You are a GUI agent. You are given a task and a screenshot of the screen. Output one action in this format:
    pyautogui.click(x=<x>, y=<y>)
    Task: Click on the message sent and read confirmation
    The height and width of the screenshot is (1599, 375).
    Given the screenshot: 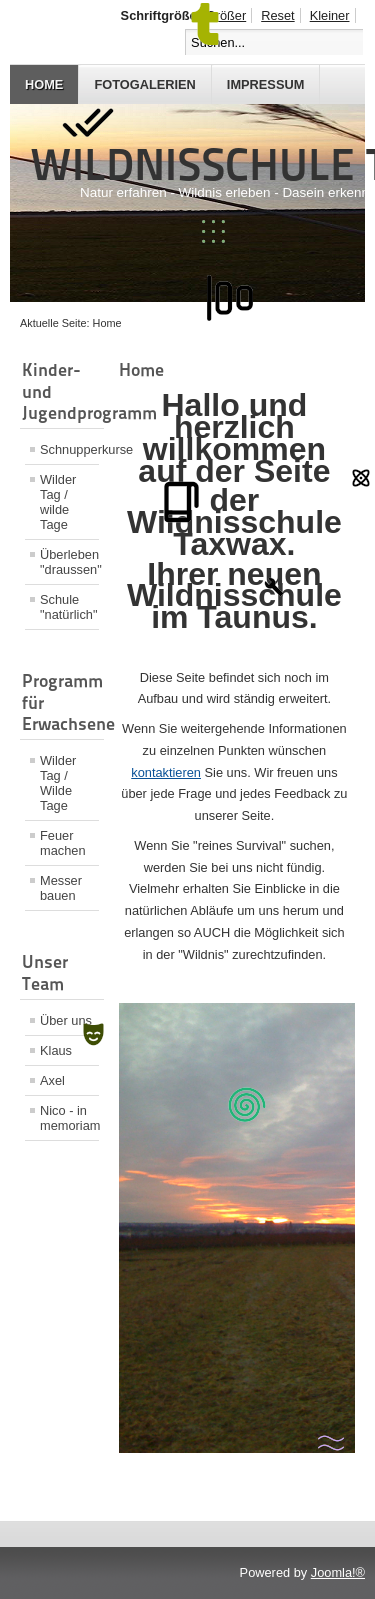 What is the action you would take?
    pyautogui.click(x=88, y=122)
    